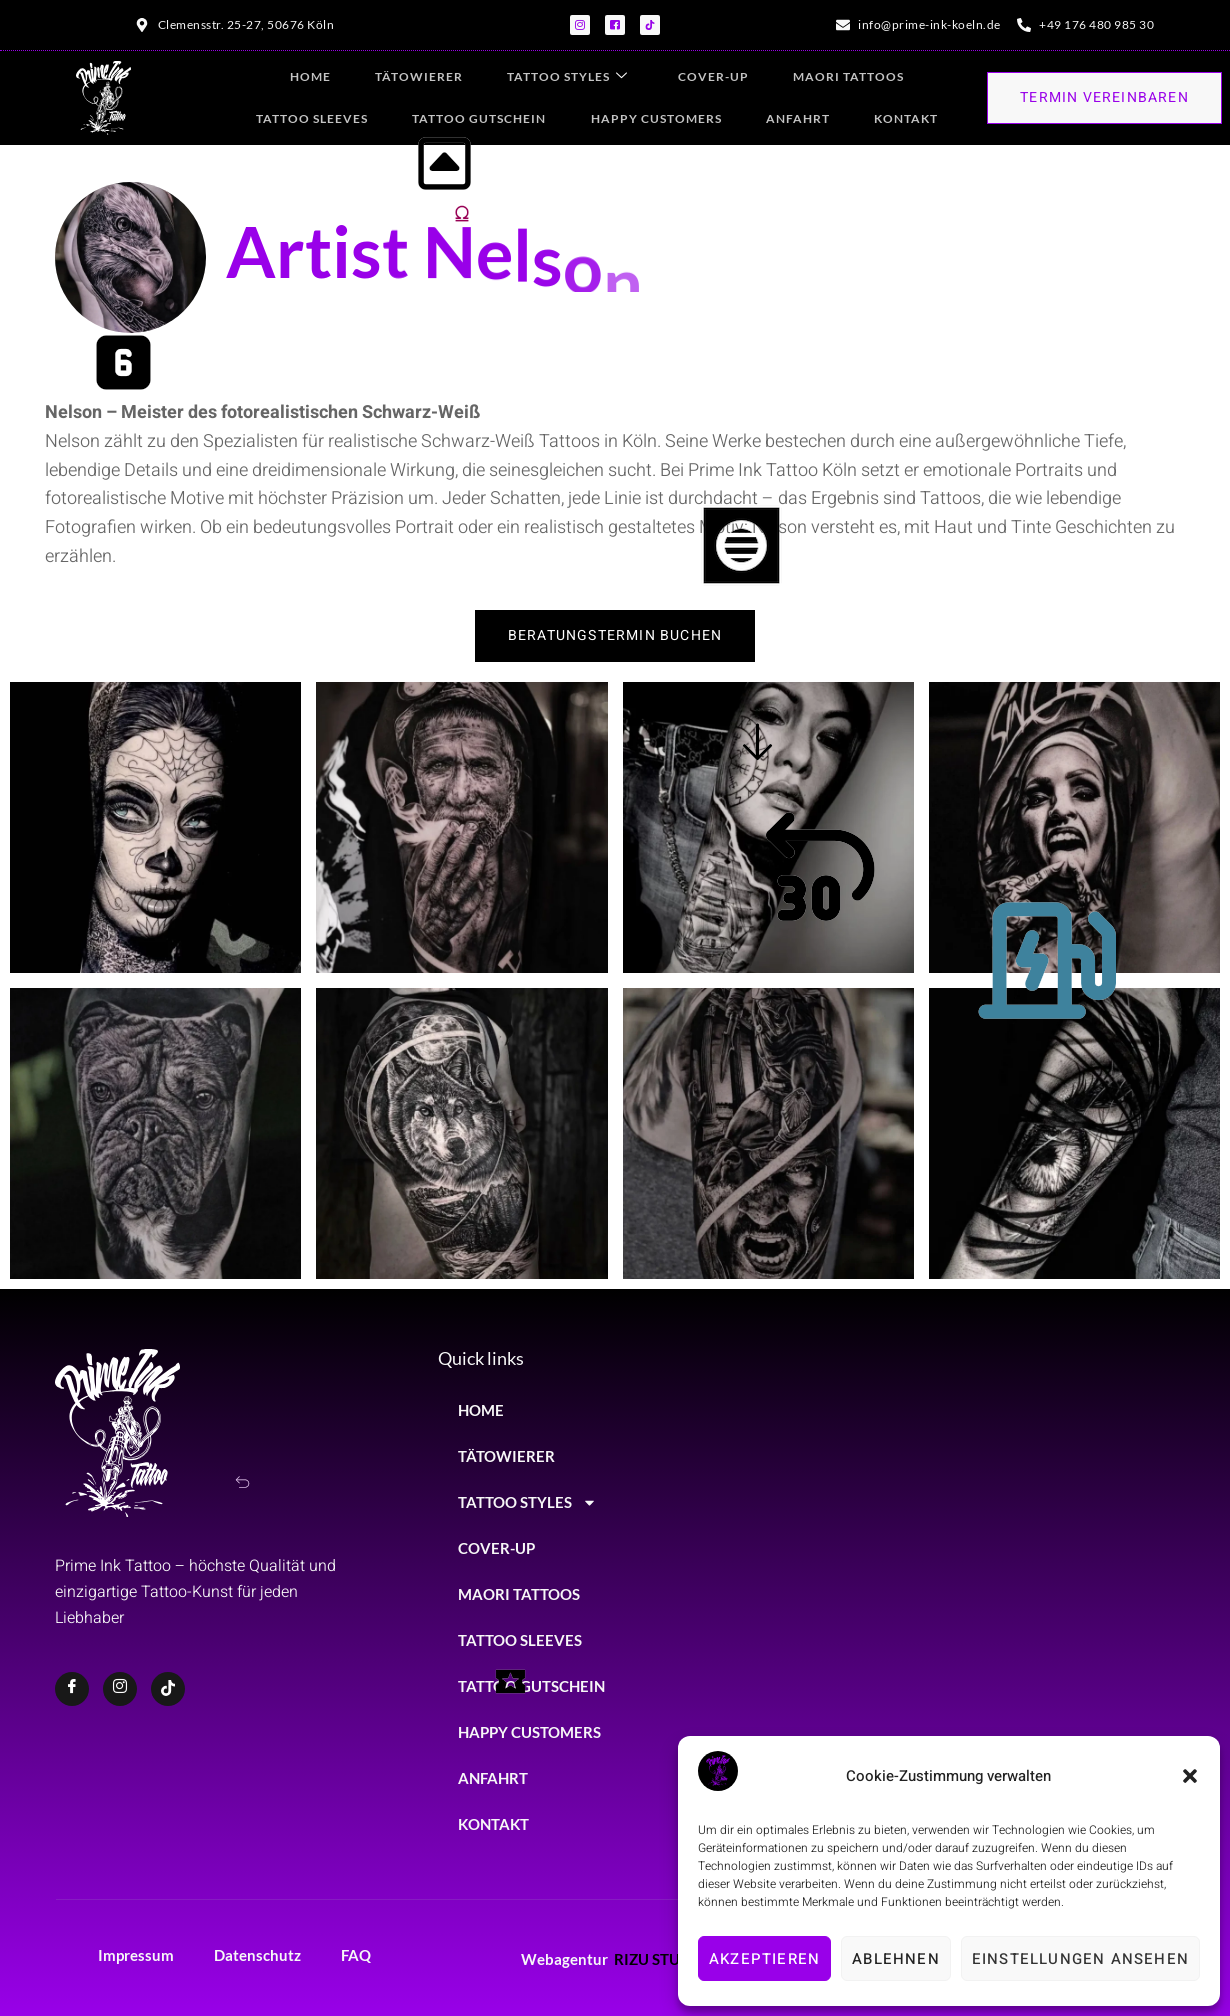 The width and height of the screenshot is (1230, 2016). I want to click on access heating, ventilation, and air conditioning controls, so click(741, 545).